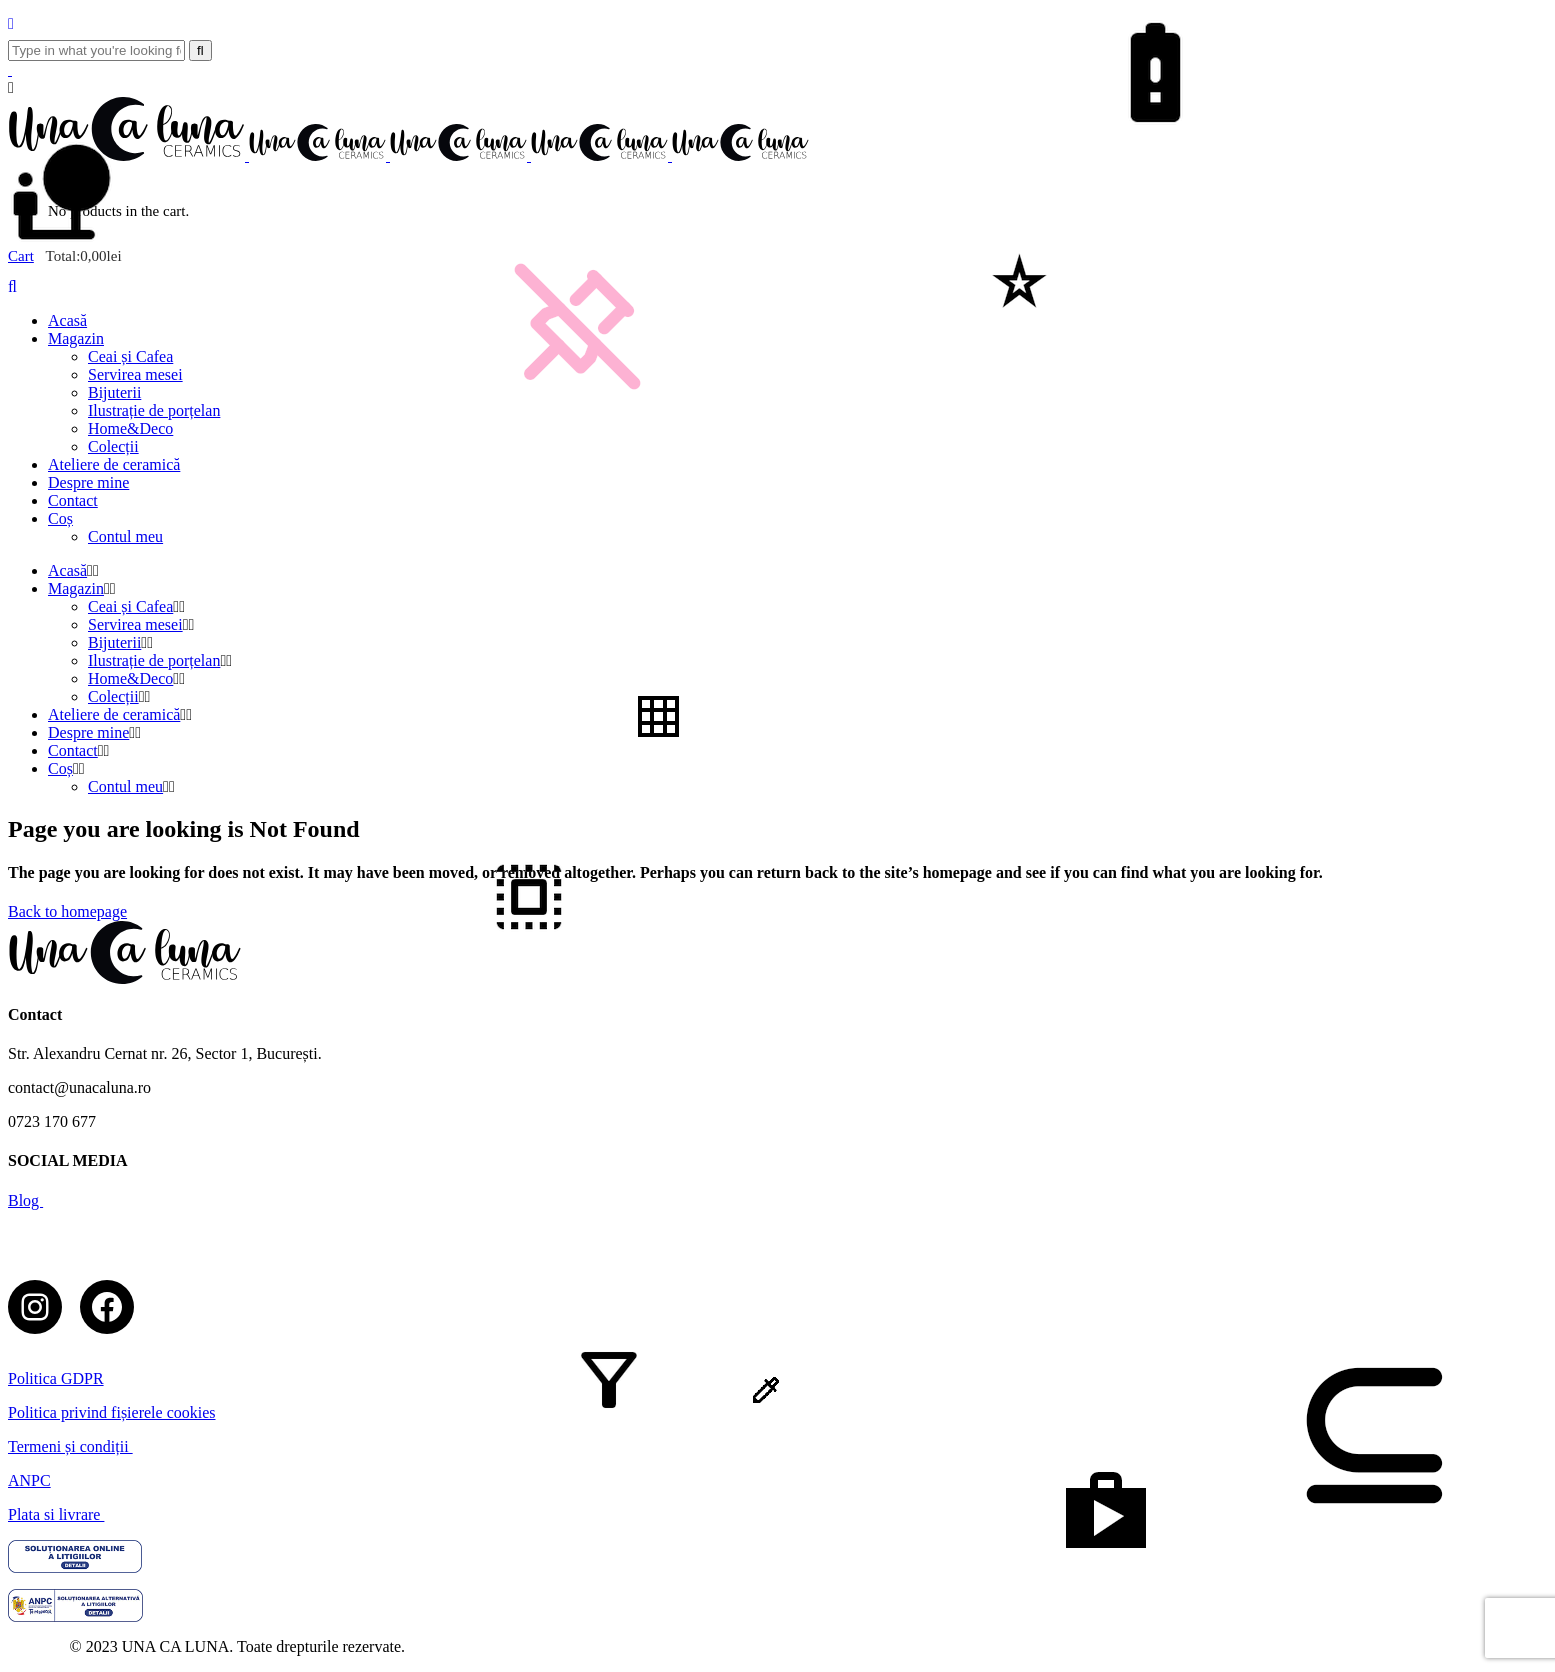 The image size is (1555, 1672). What do you see at coordinates (1019, 280) in the screenshot?
I see `rate or review an item` at bounding box center [1019, 280].